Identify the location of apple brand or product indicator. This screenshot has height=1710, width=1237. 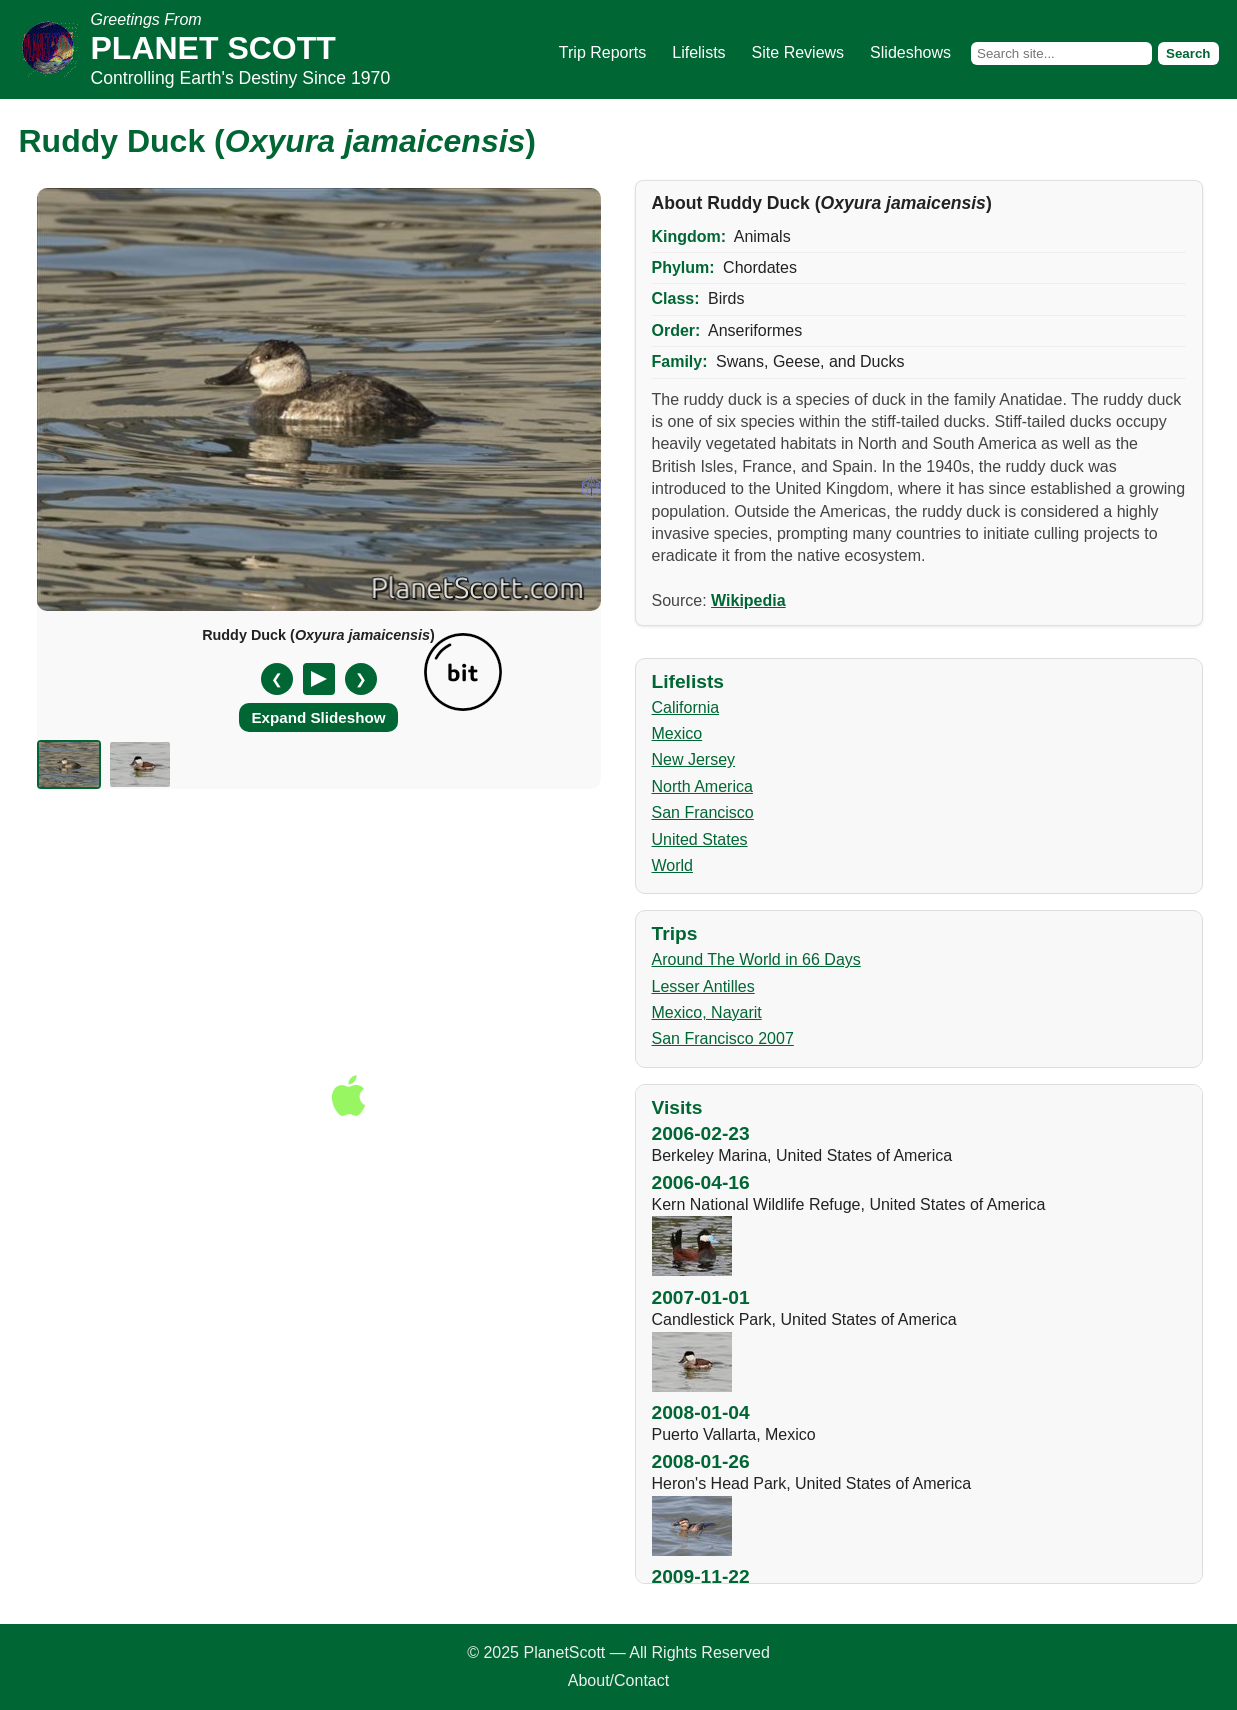
(348, 1095).